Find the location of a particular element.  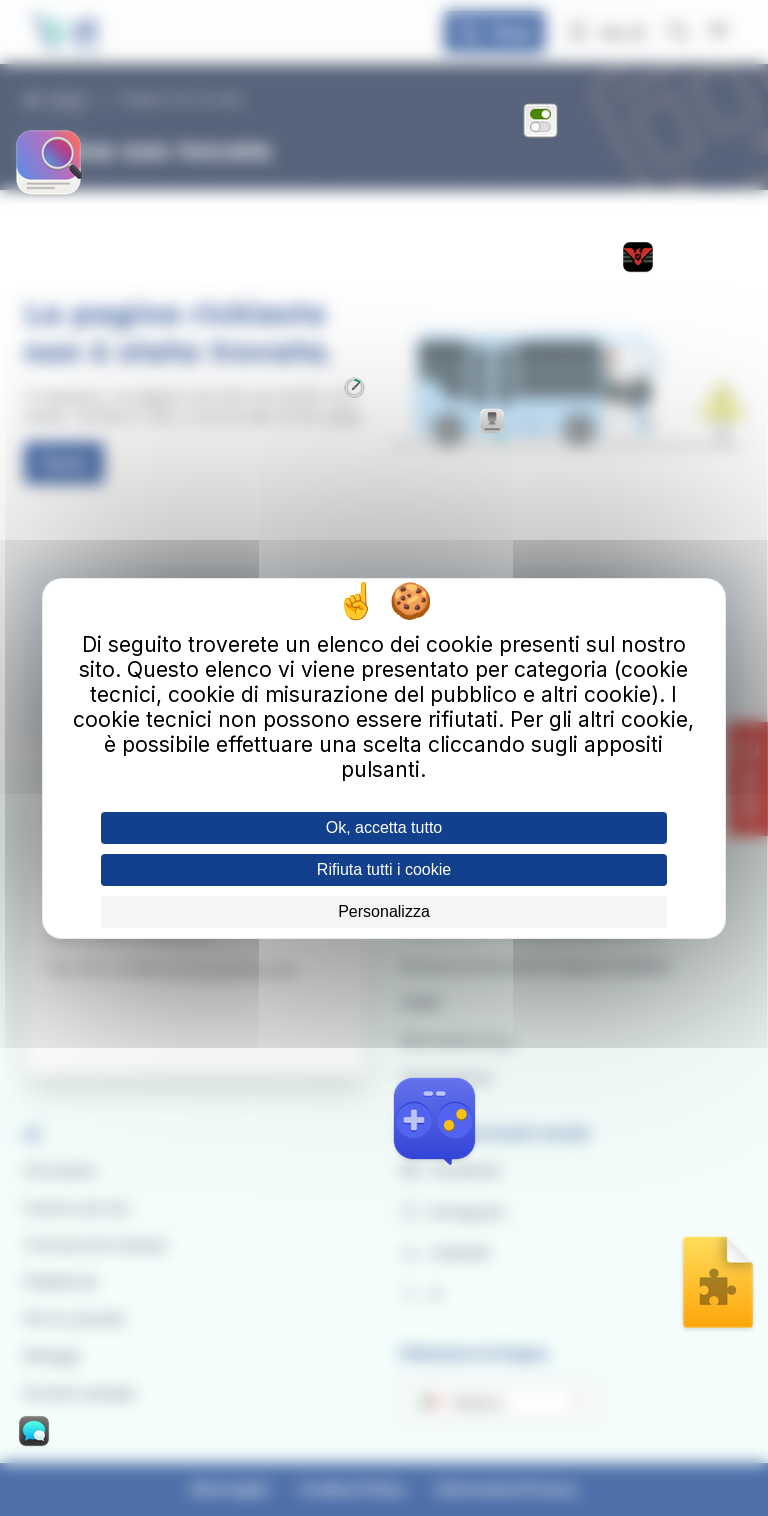

open gnome tweaks settings is located at coordinates (540, 120).